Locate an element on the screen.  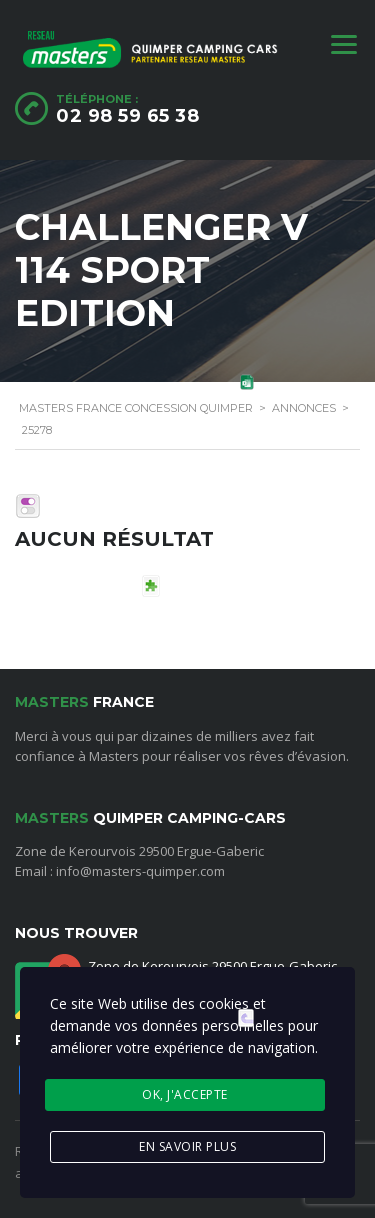
a bittorrent torrent file is located at coordinates (246, 1018).